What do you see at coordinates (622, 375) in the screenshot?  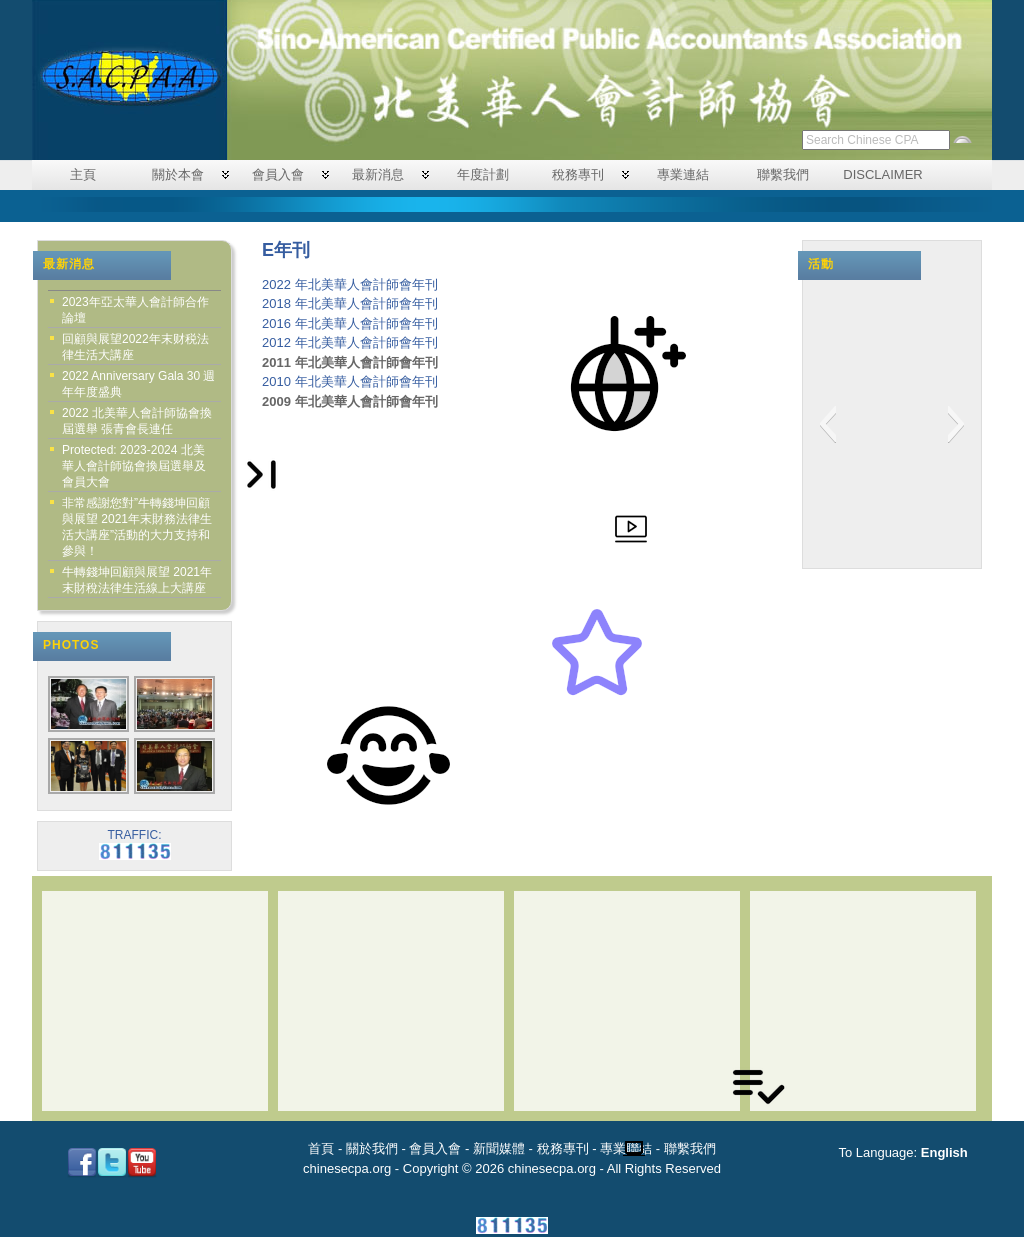 I see `access party or event mode` at bounding box center [622, 375].